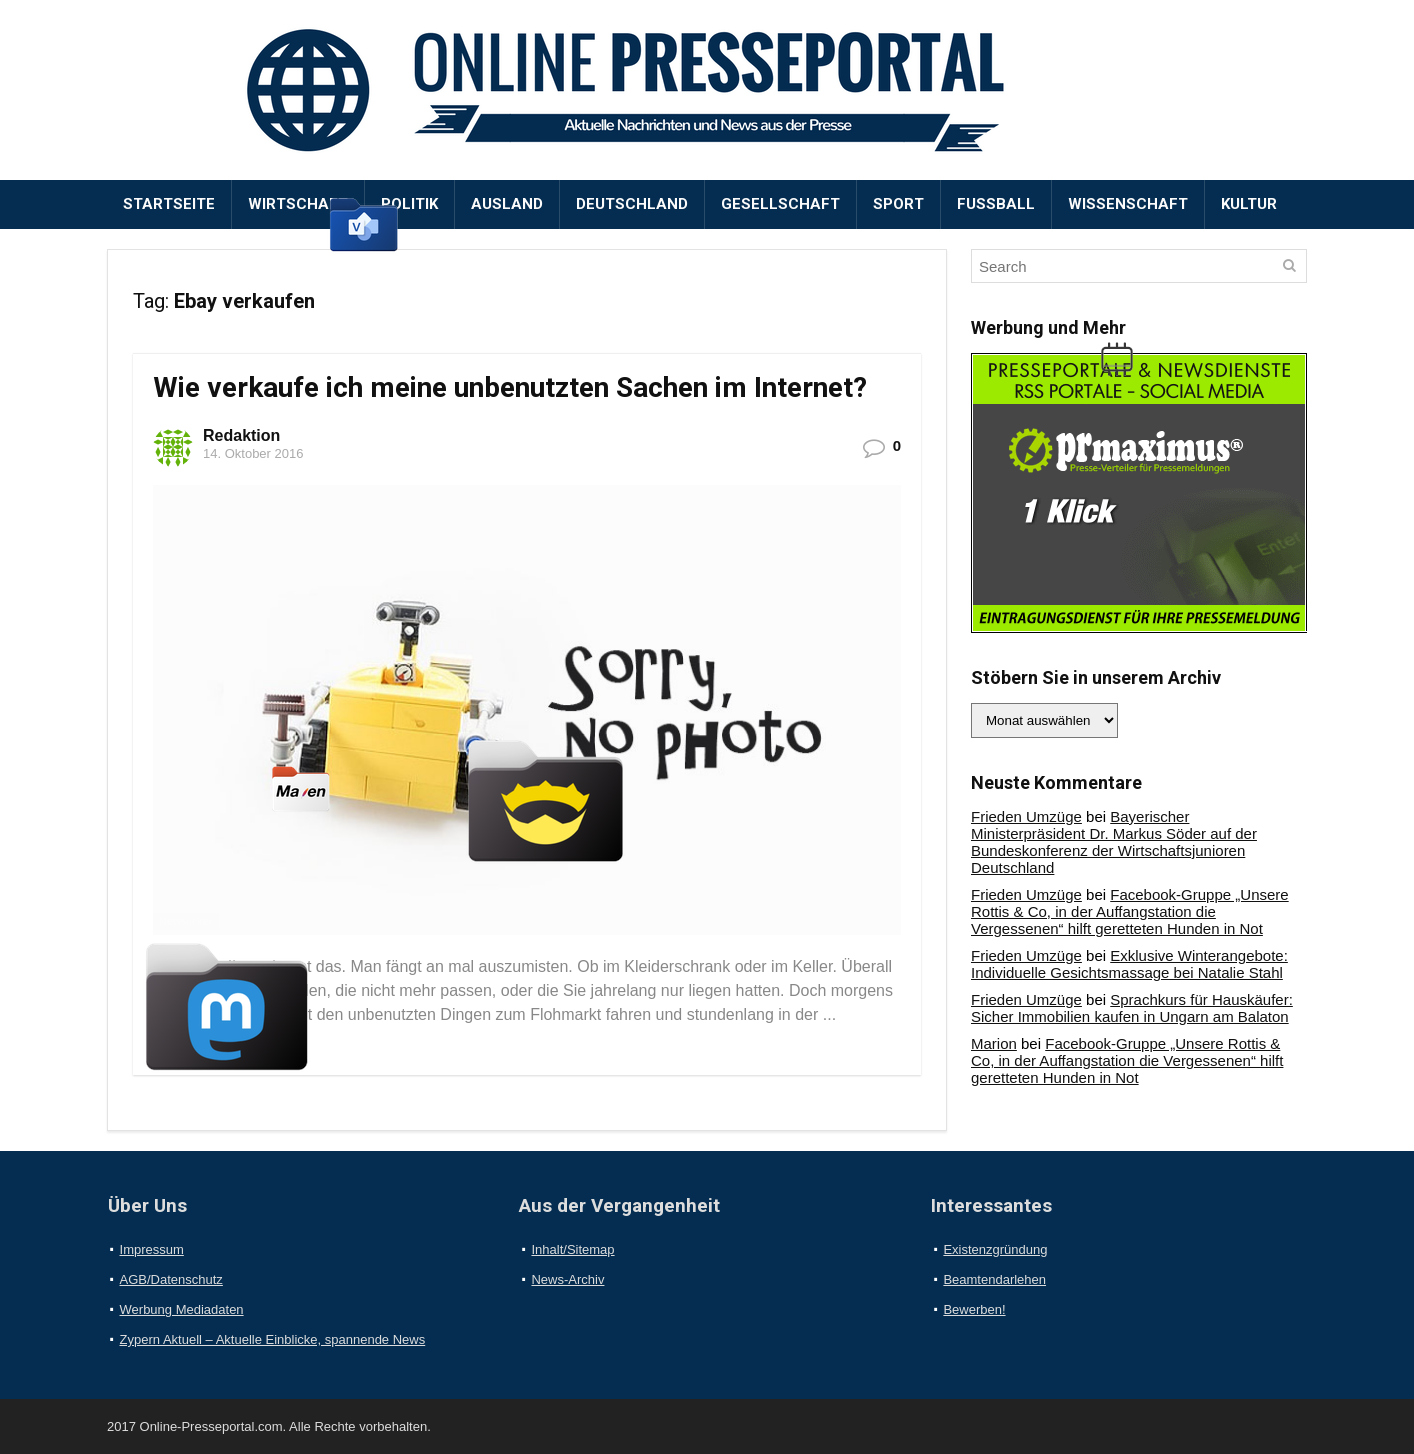 This screenshot has height=1454, width=1414. What do you see at coordinates (300, 790) in the screenshot?
I see `folder containing maven project files` at bounding box center [300, 790].